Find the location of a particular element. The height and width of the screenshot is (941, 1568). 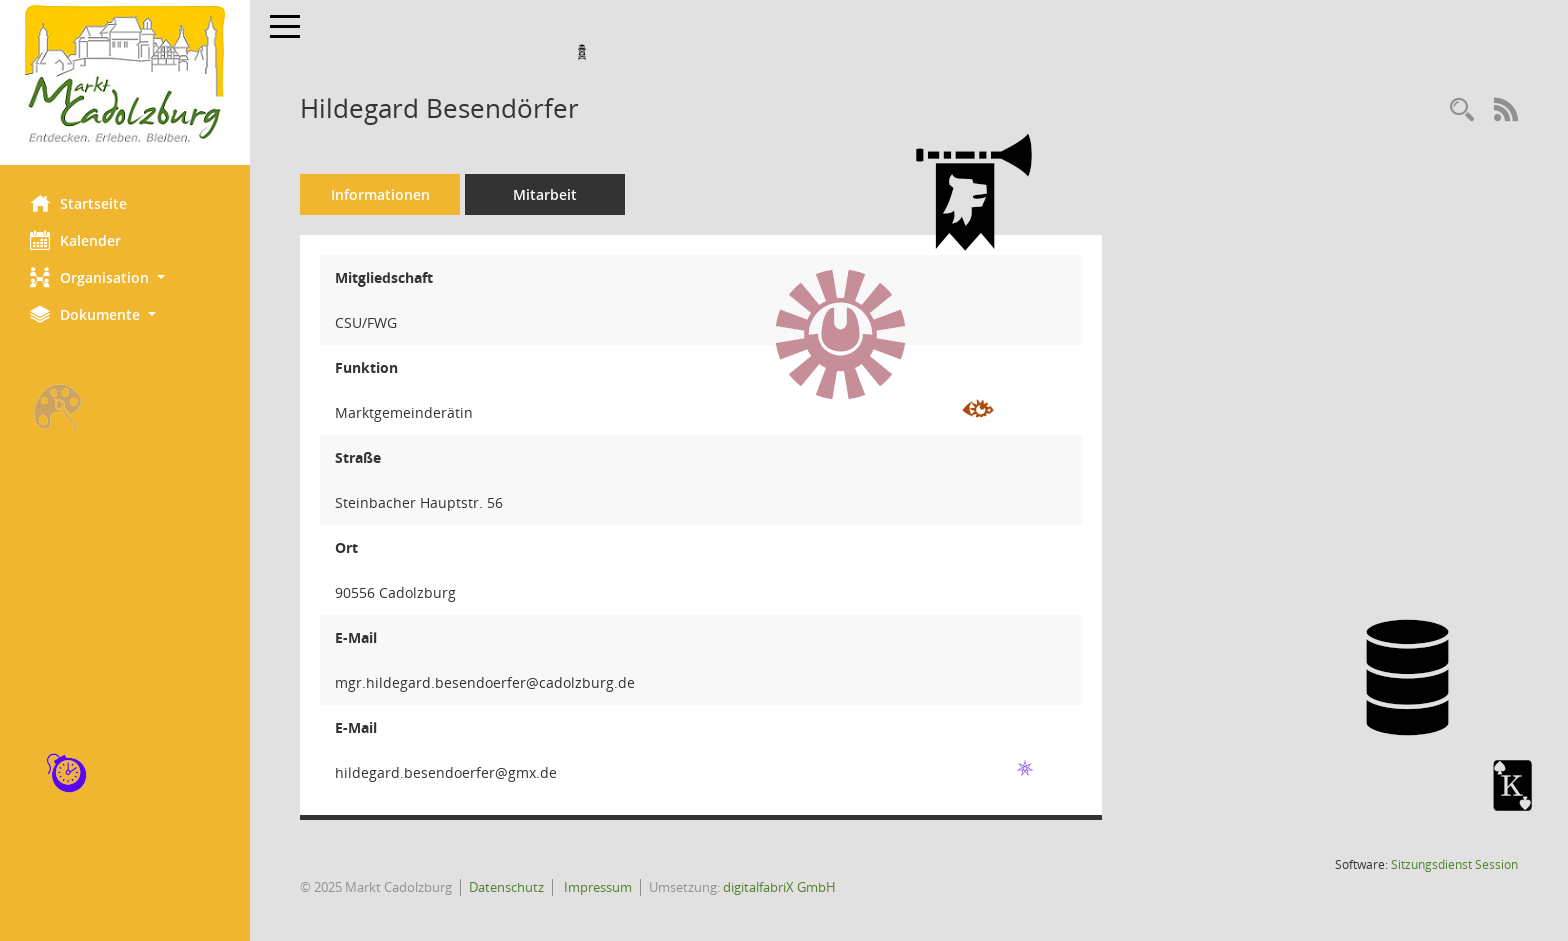

abstract sun or radiant energy symbol is located at coordinates (840, 334).